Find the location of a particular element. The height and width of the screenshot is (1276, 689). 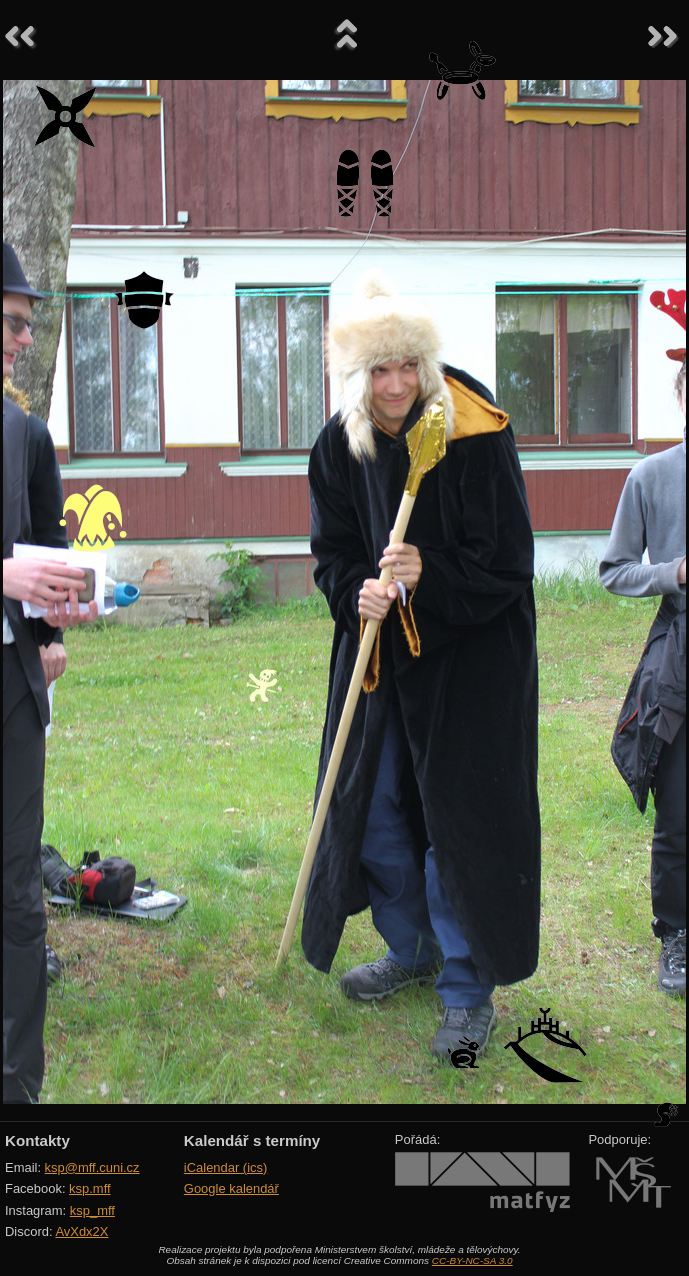

access party or celebration features is located at coordinates (462, 70).